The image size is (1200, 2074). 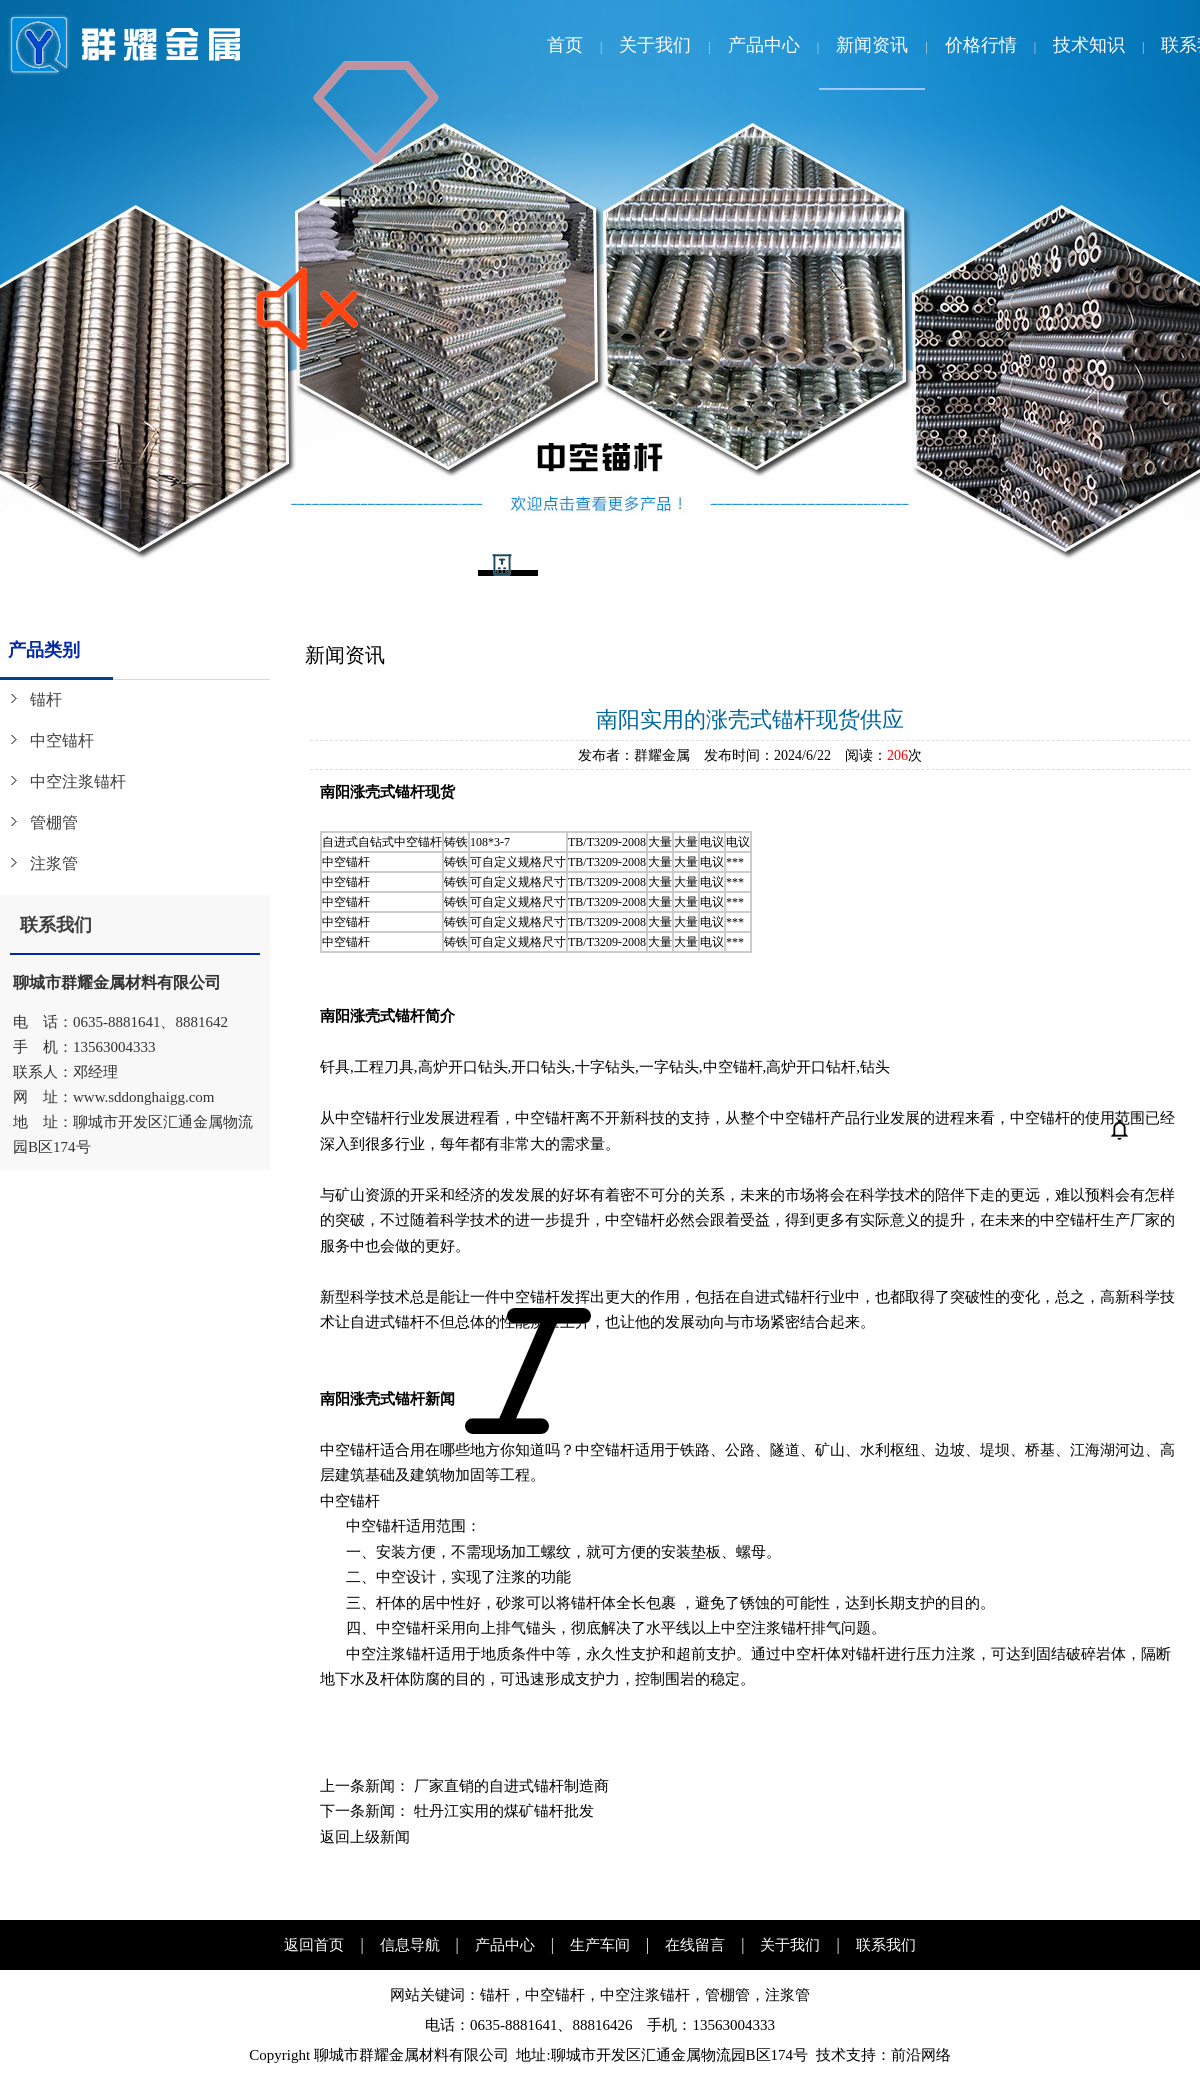 I want to click on indicates ruby programming language, so click(x=376, y=110).